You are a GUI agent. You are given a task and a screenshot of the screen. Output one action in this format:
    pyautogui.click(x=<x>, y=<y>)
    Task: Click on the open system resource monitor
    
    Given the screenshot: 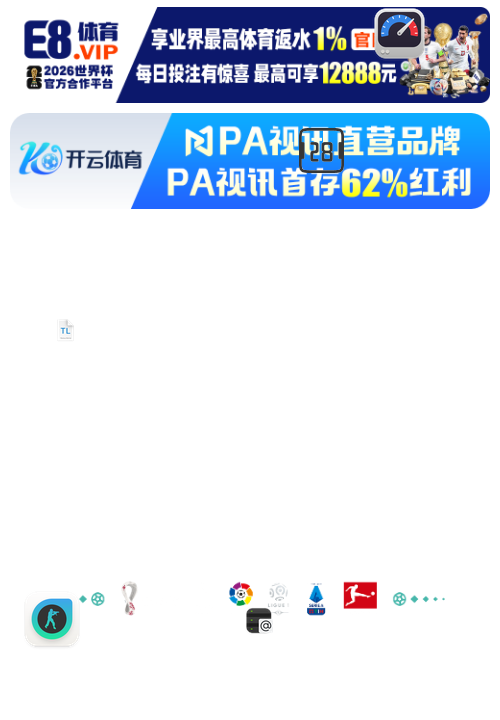 What is the action you would take?
    pyautogui.click(x=399, y=33)
    